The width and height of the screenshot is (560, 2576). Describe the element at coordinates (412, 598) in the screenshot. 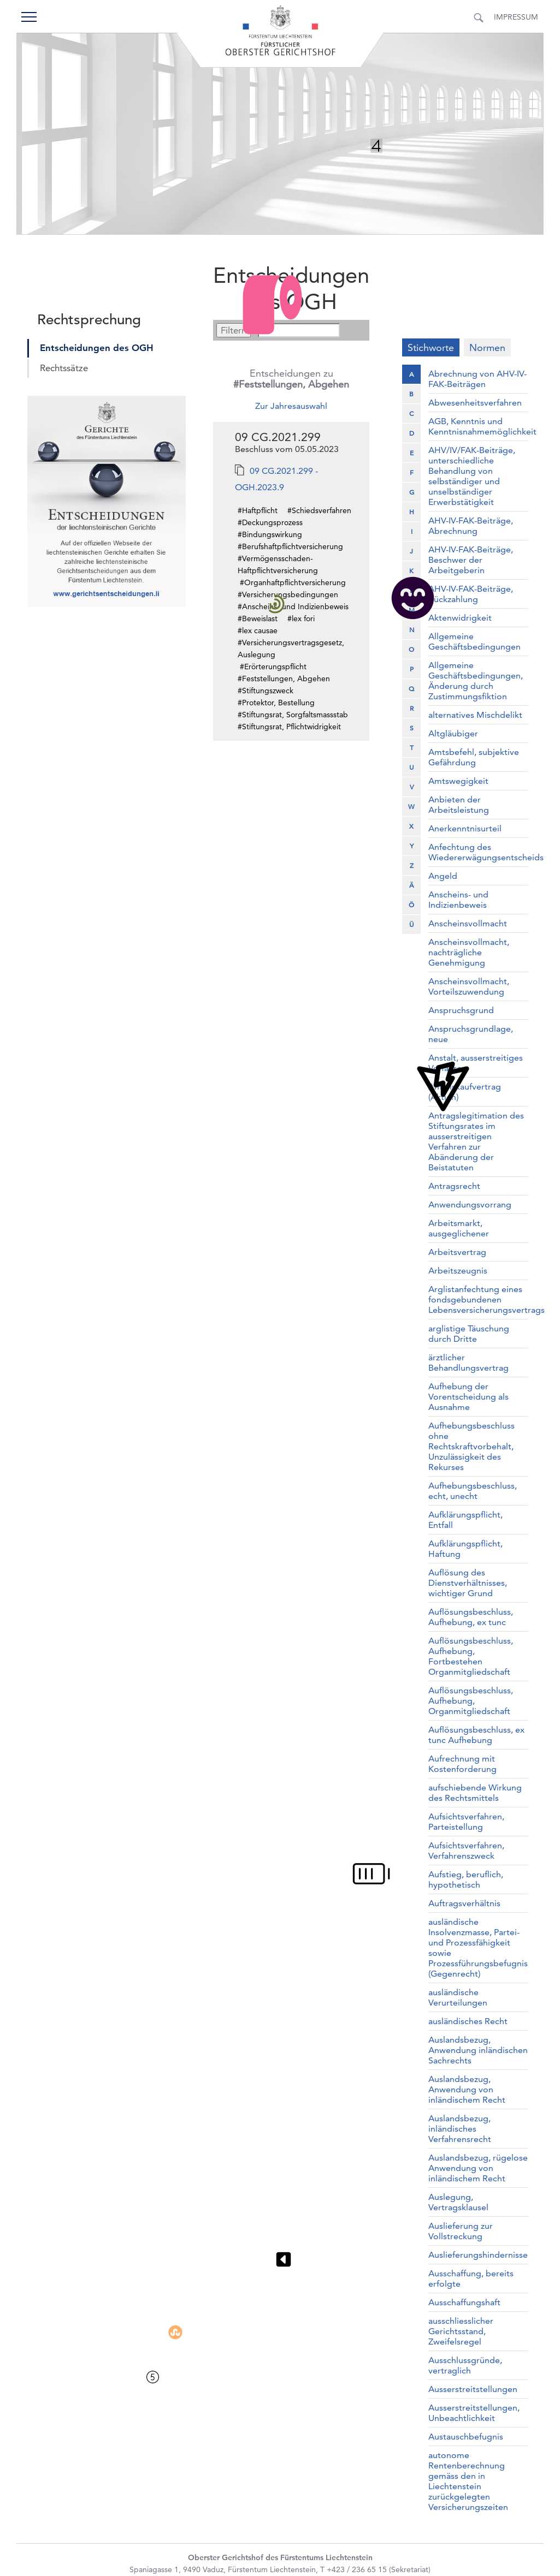

I see `add a positive reaction or emoji` at that location.